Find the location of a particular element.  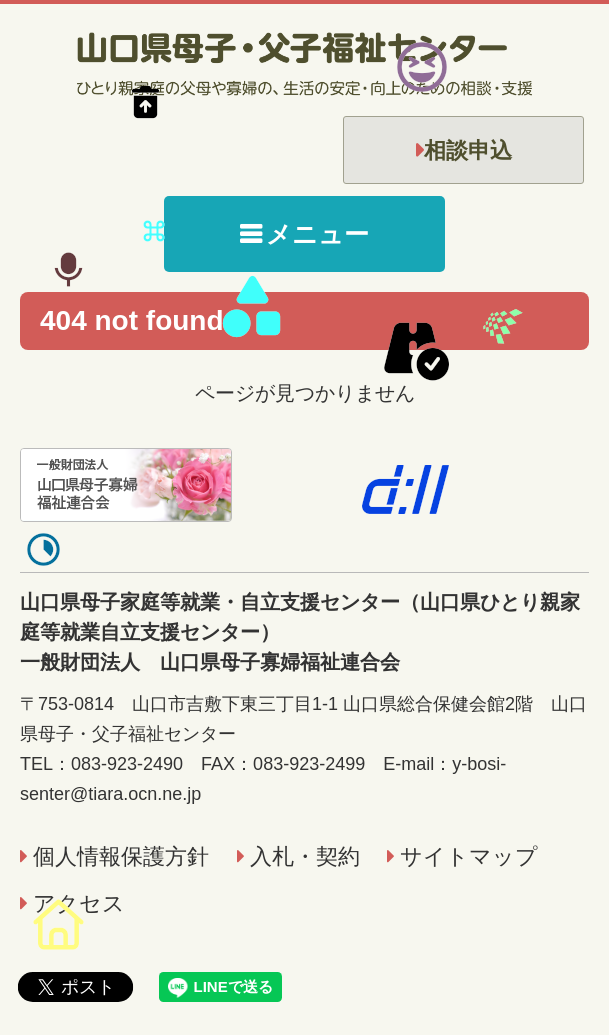

route or destination confirmed is located at coordinates (413, 348).